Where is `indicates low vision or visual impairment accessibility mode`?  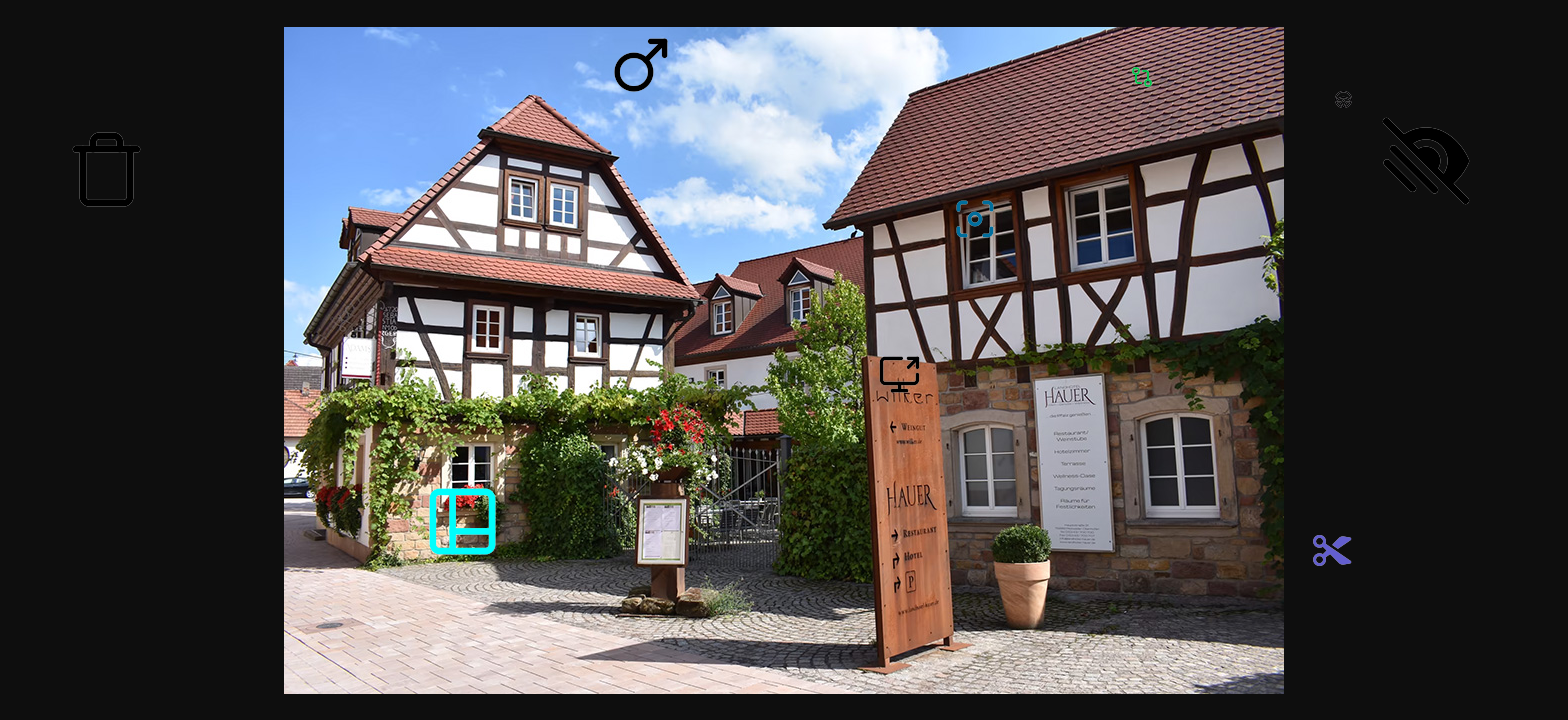 indicates low vision or visual impairment accessibility mode is located at coordinates (1426, 161).